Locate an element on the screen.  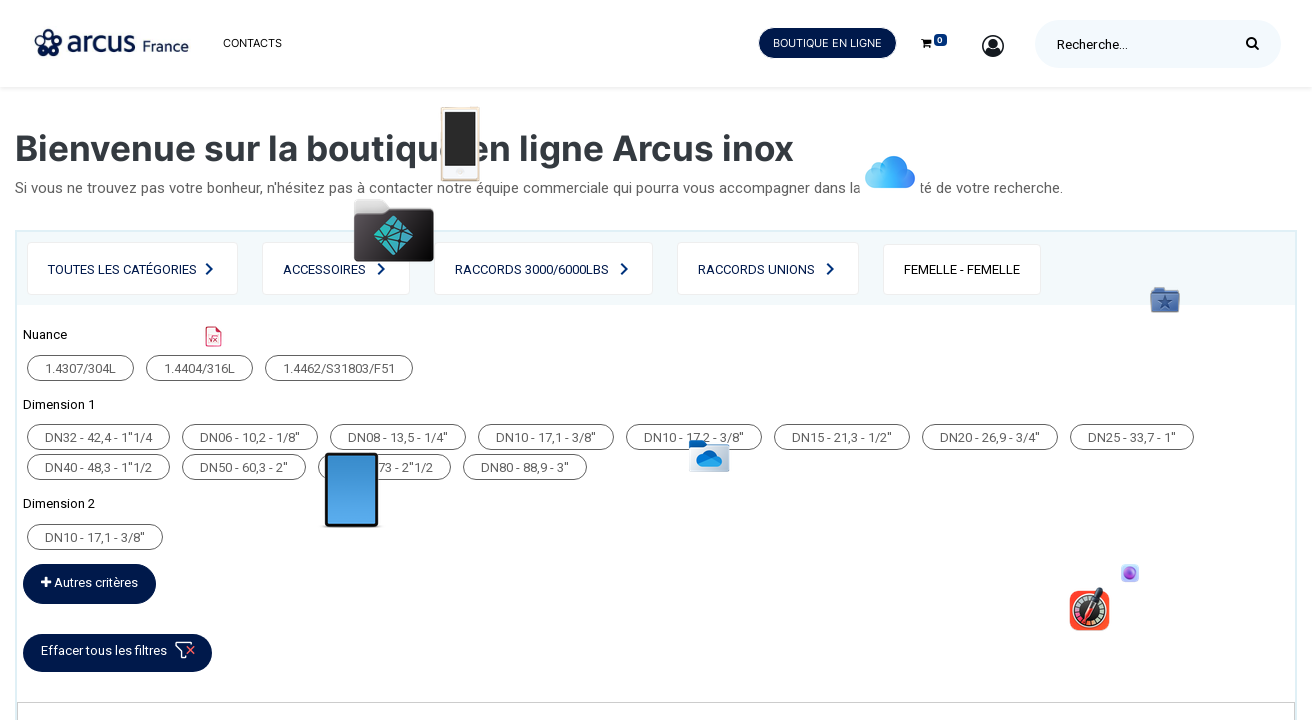
access your favorites folder in the media library is located at coordinates (1165, 300).